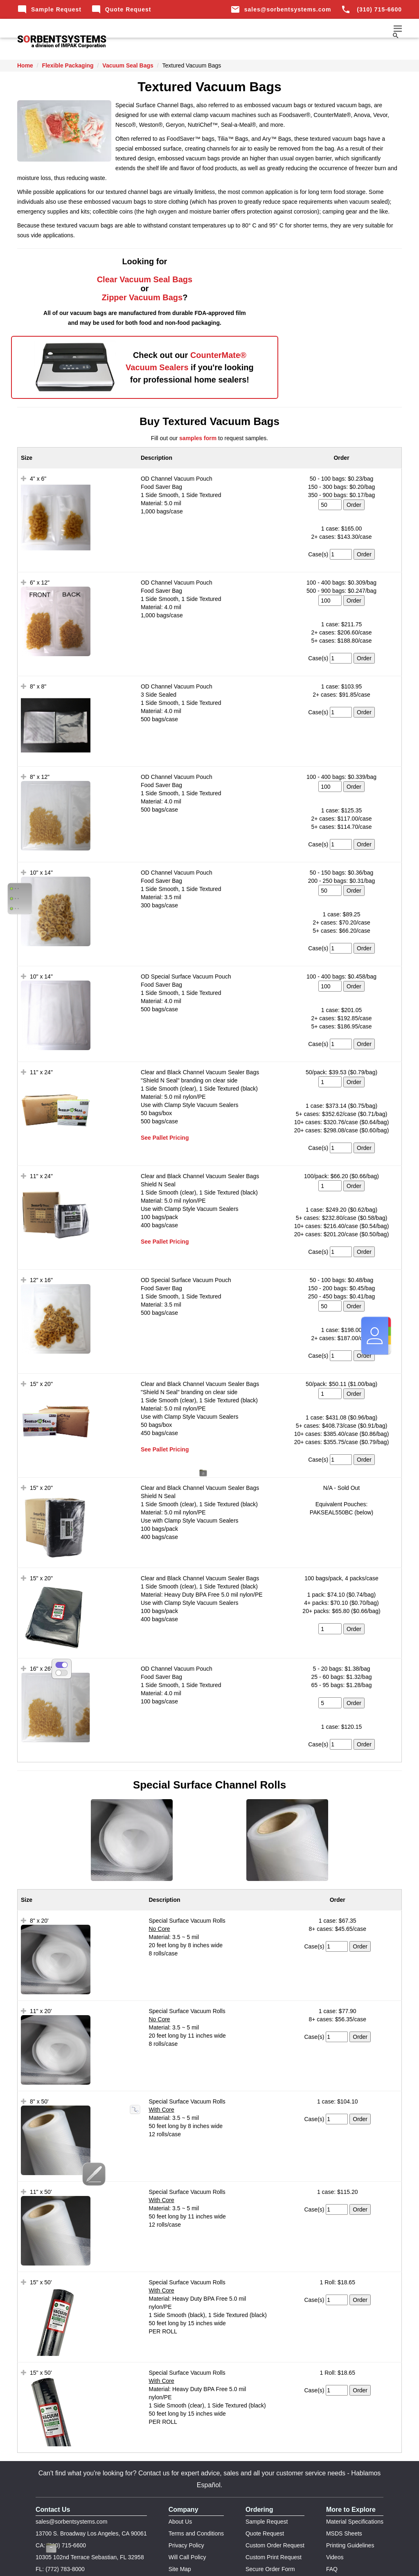 The width and height of the screenshot is (419, 2576). What do you see at coordinates (51, 2548) in the screenshot?
I see `open the nautilus file manager` at bounding box center [51, 2548].